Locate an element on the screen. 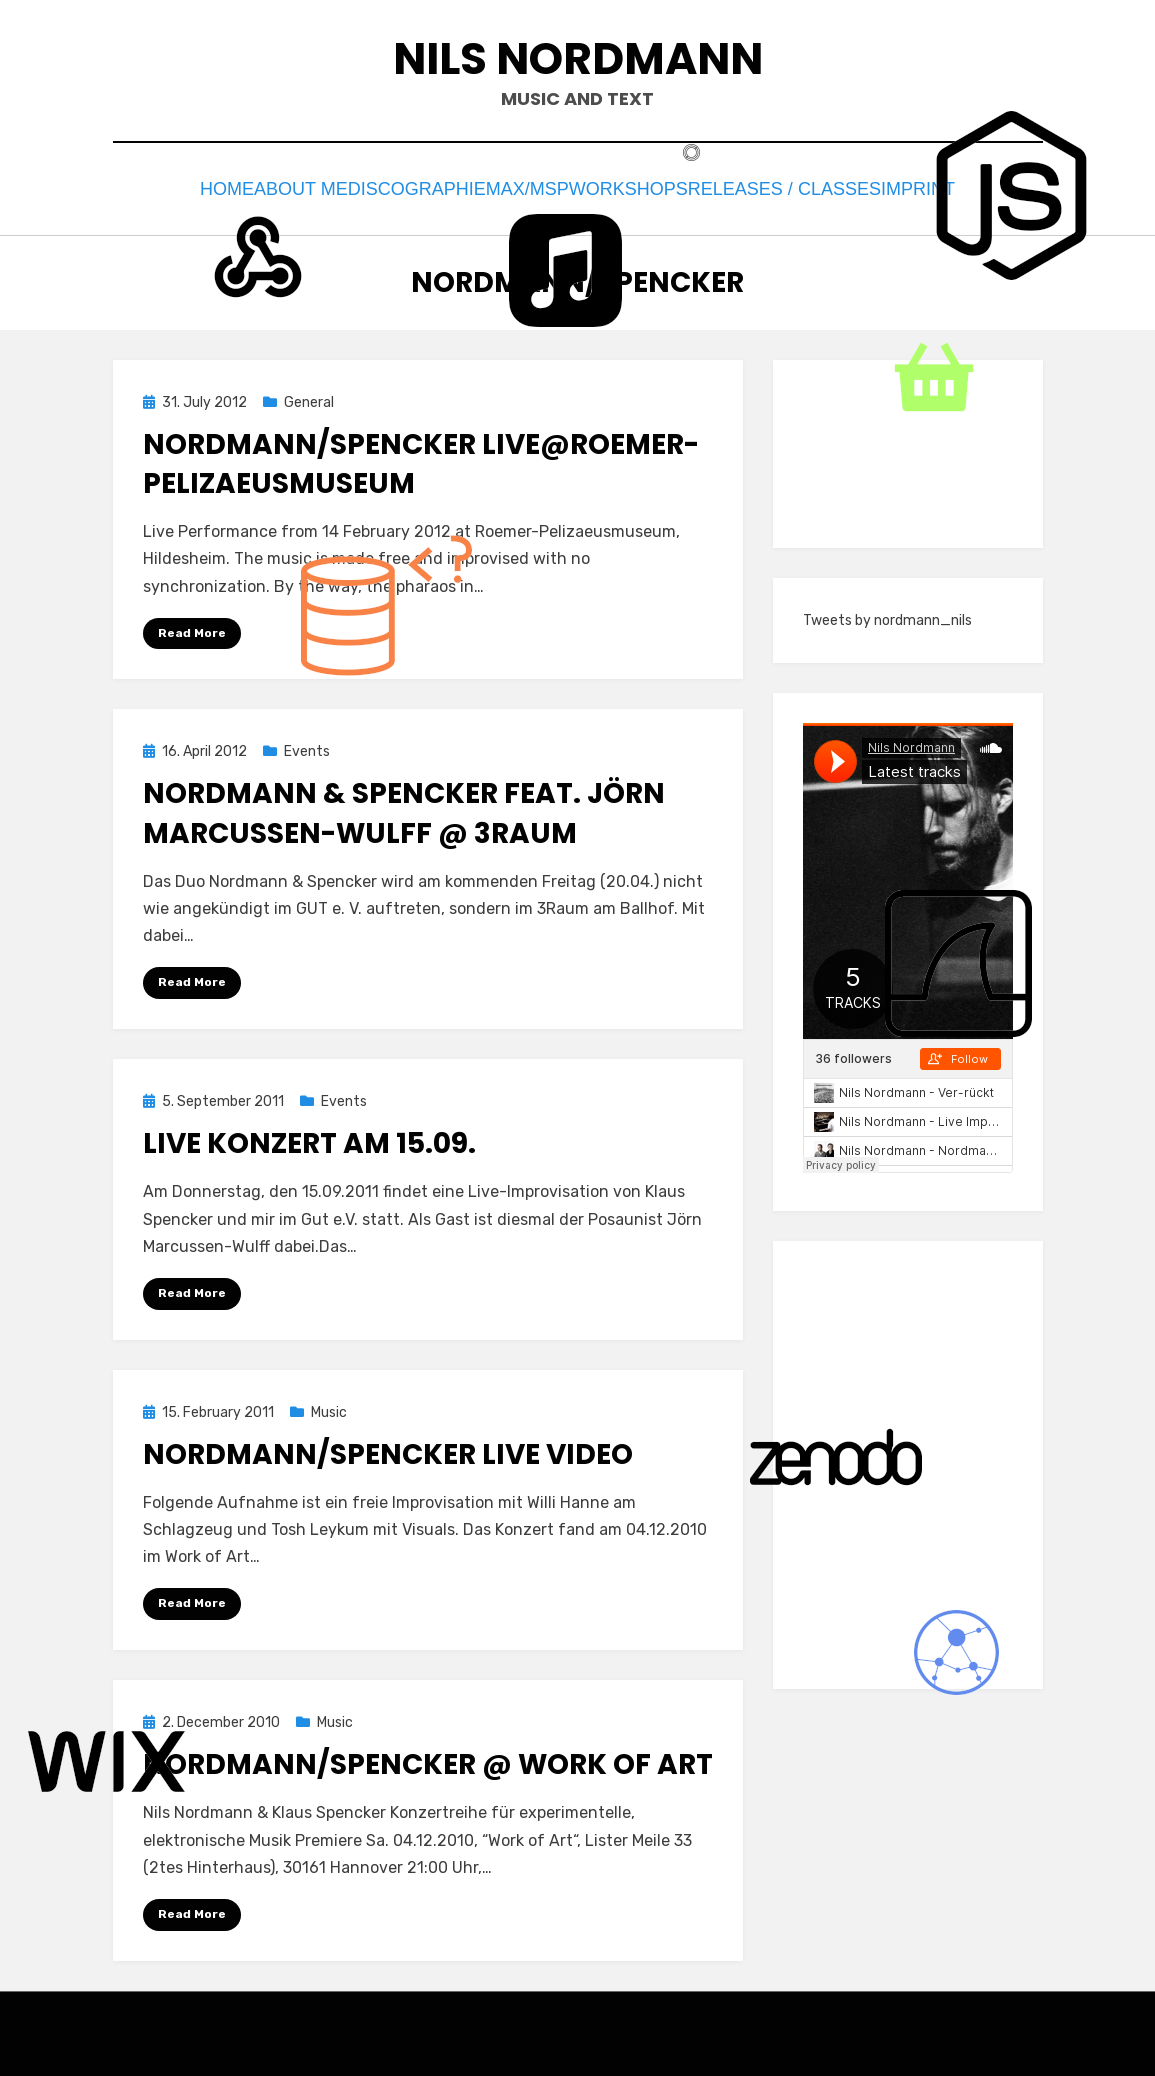  view your shopping basket is located at coordinates (934, 376).